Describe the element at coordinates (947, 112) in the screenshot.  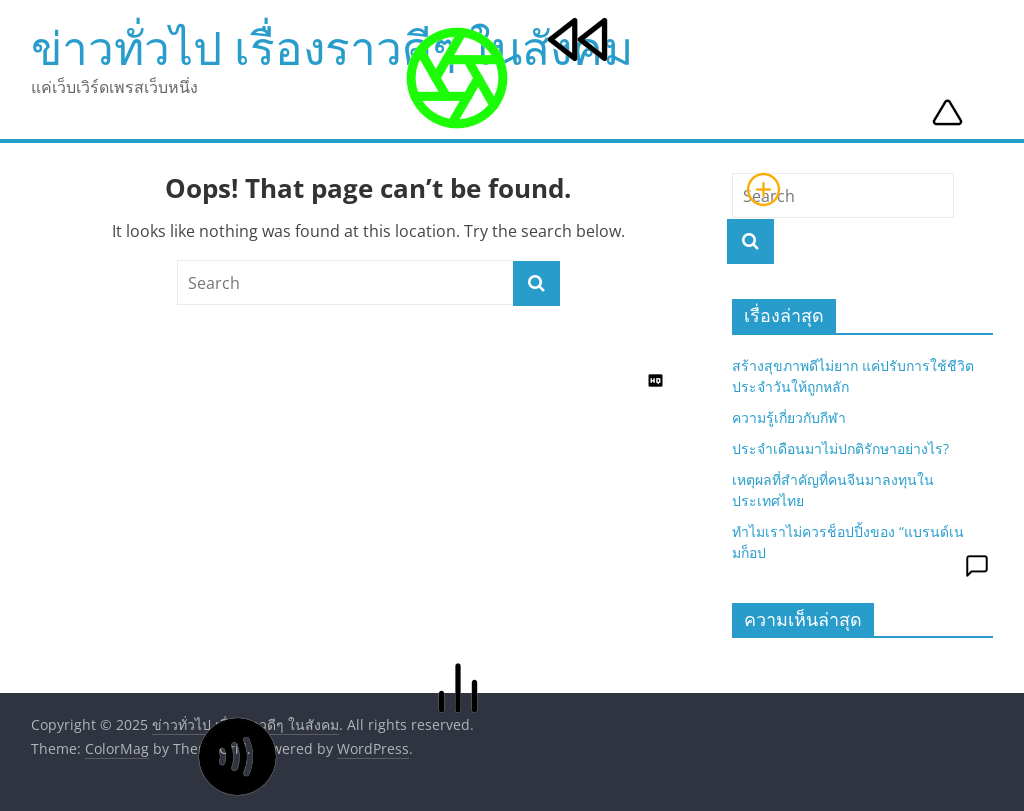
I see `indicates a warning or caution state` at that location.